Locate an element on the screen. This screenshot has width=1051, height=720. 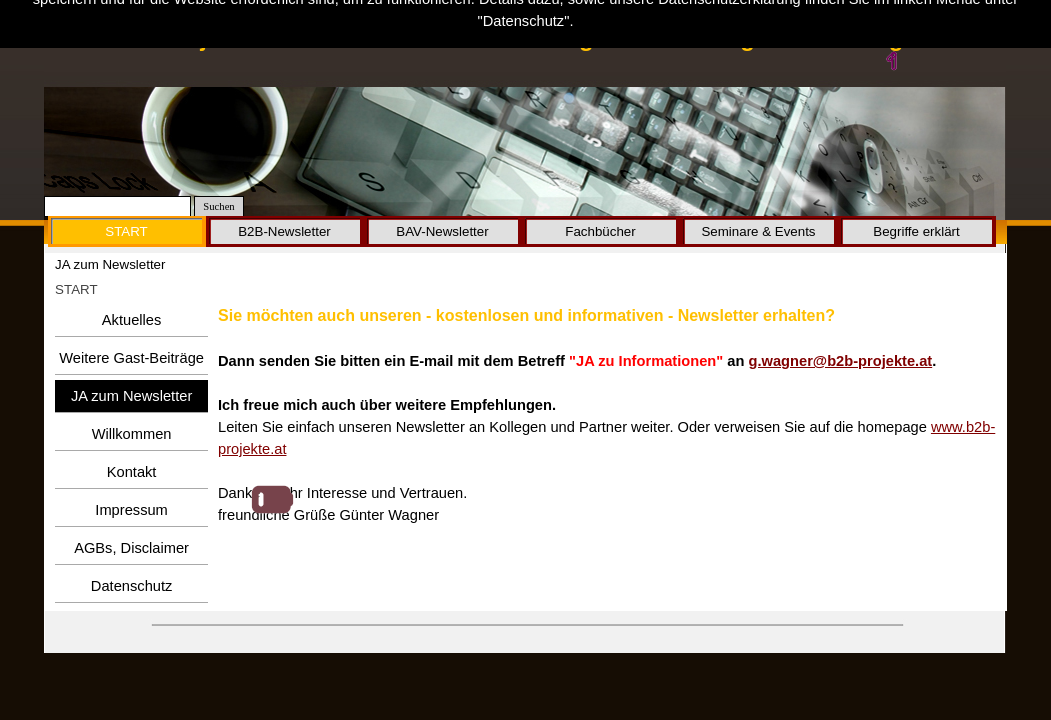
access google one subscription settings is located at coordinates (893, 61).